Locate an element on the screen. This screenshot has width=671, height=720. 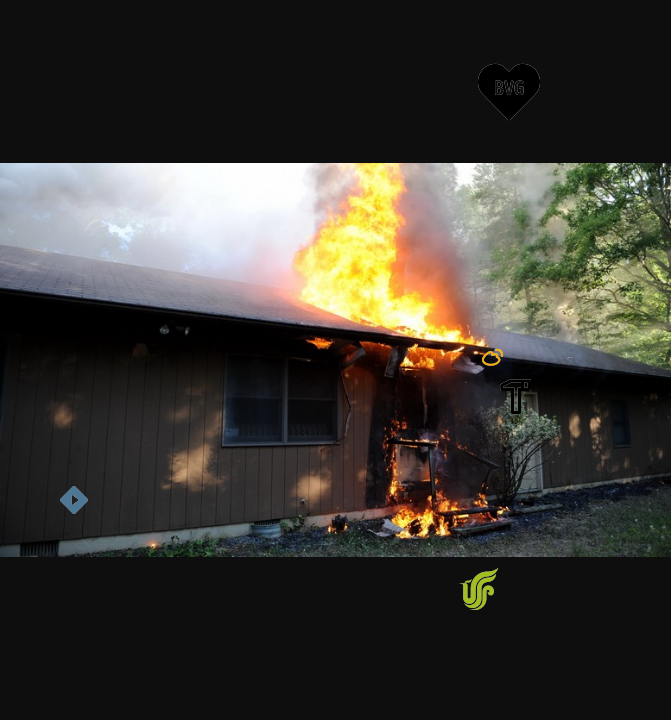
Air China airline logo is located at coordinates (479, 589).